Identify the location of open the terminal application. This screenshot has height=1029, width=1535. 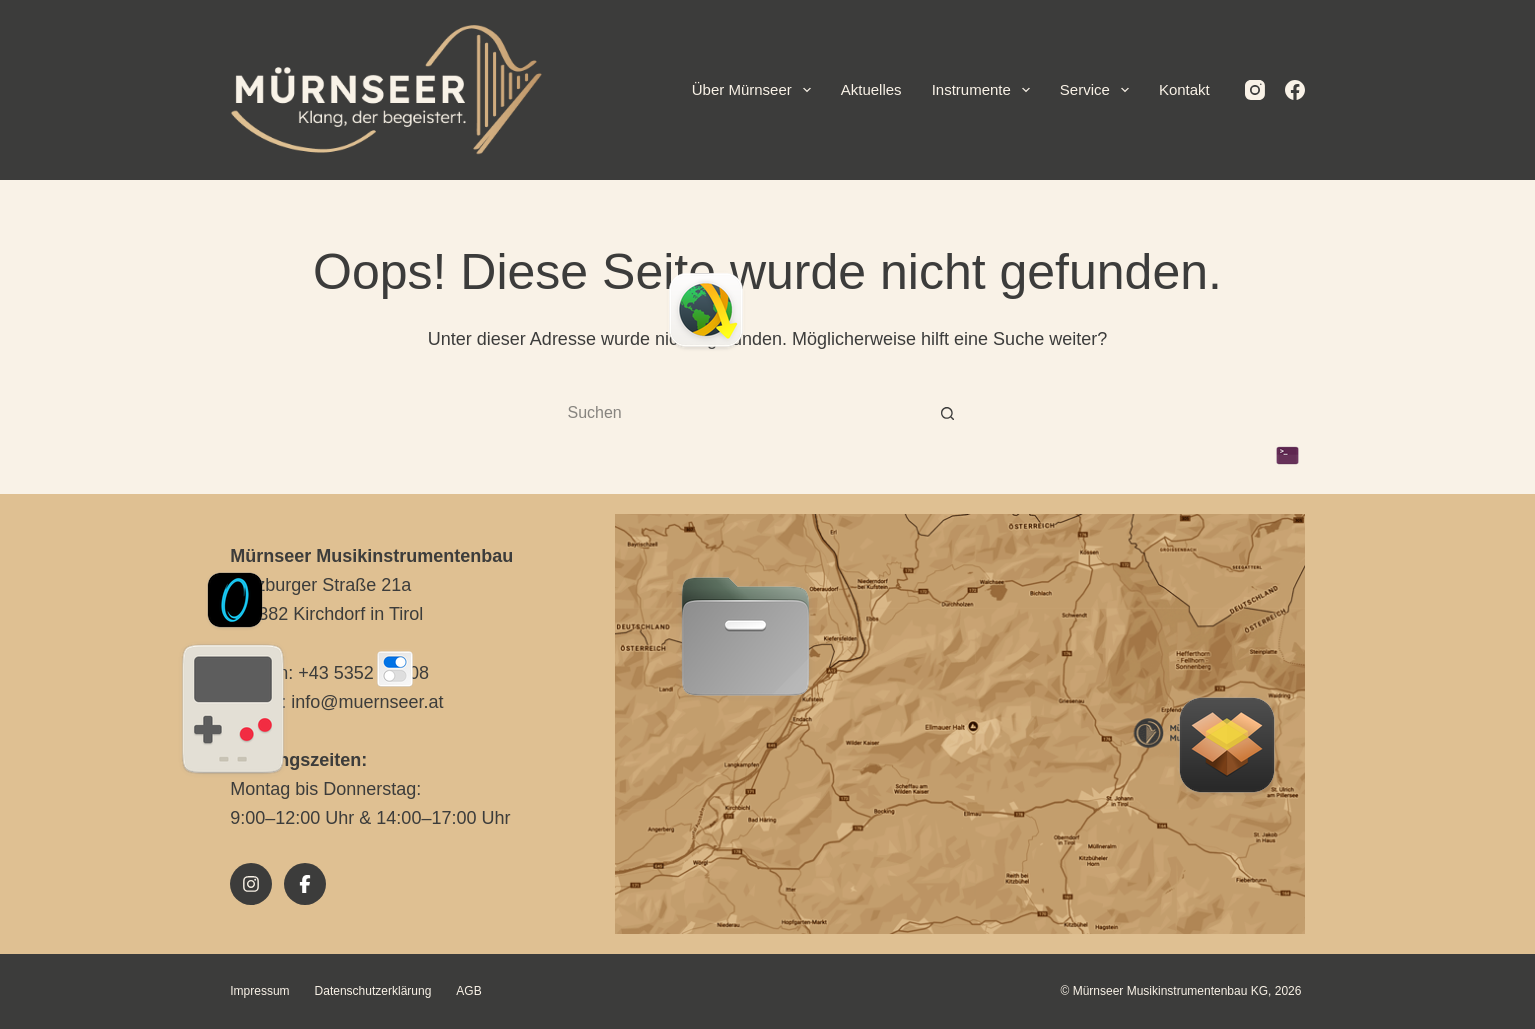
(1287, 455).